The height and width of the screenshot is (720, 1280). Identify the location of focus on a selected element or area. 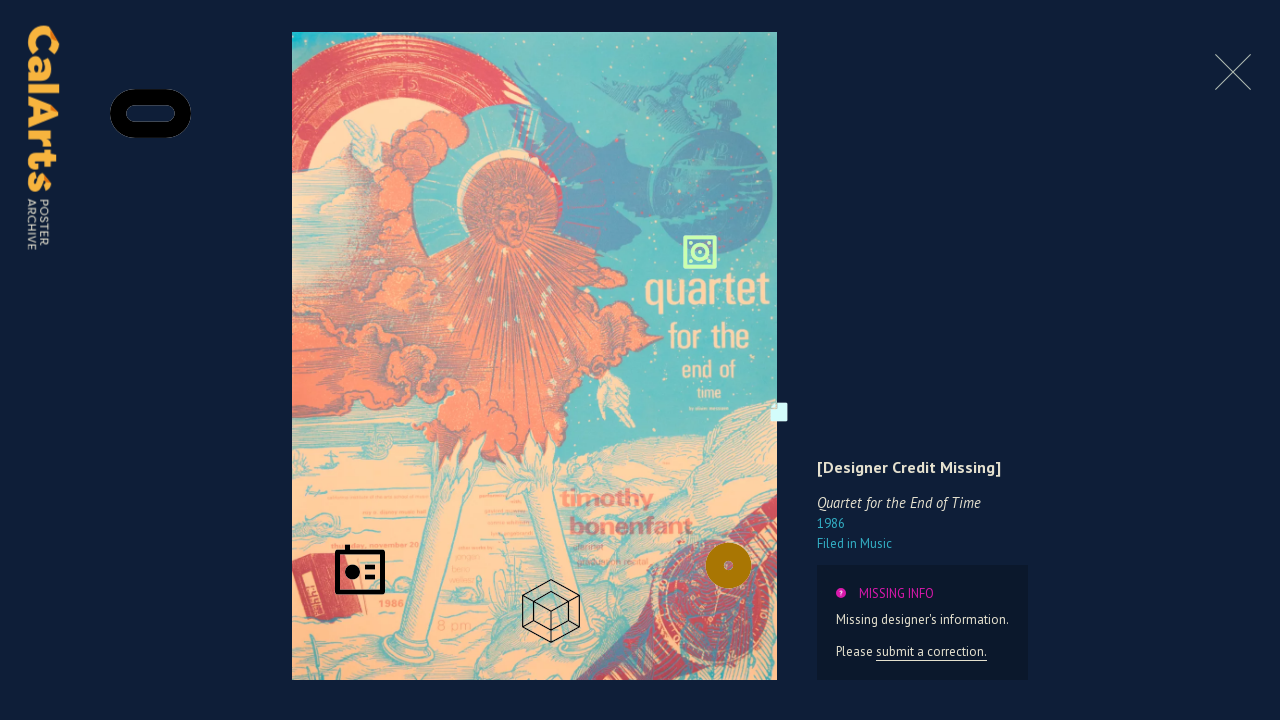
(728, 565).